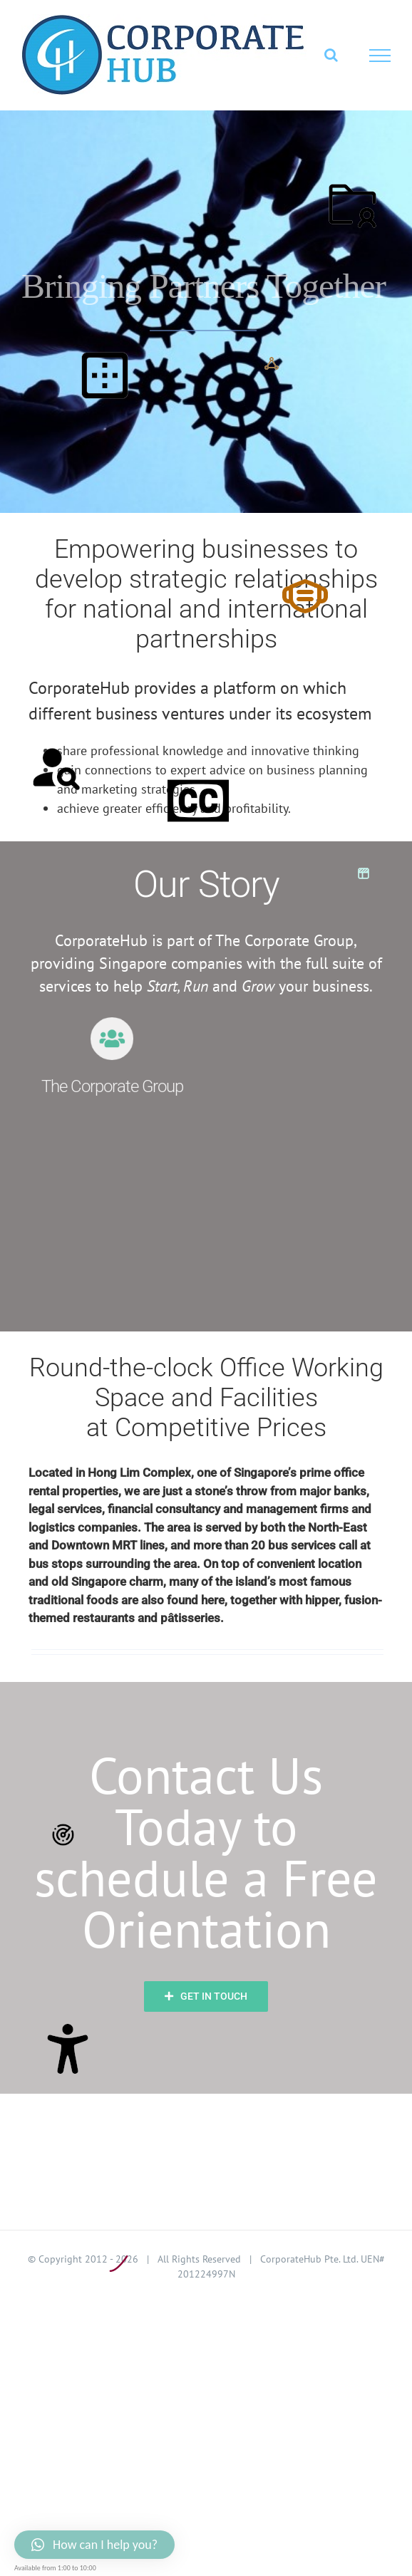  What do you see at coordinates (105, 375) in the screenshot?
I see `apply outer border to selected cells` at bounding box center [105, 375].